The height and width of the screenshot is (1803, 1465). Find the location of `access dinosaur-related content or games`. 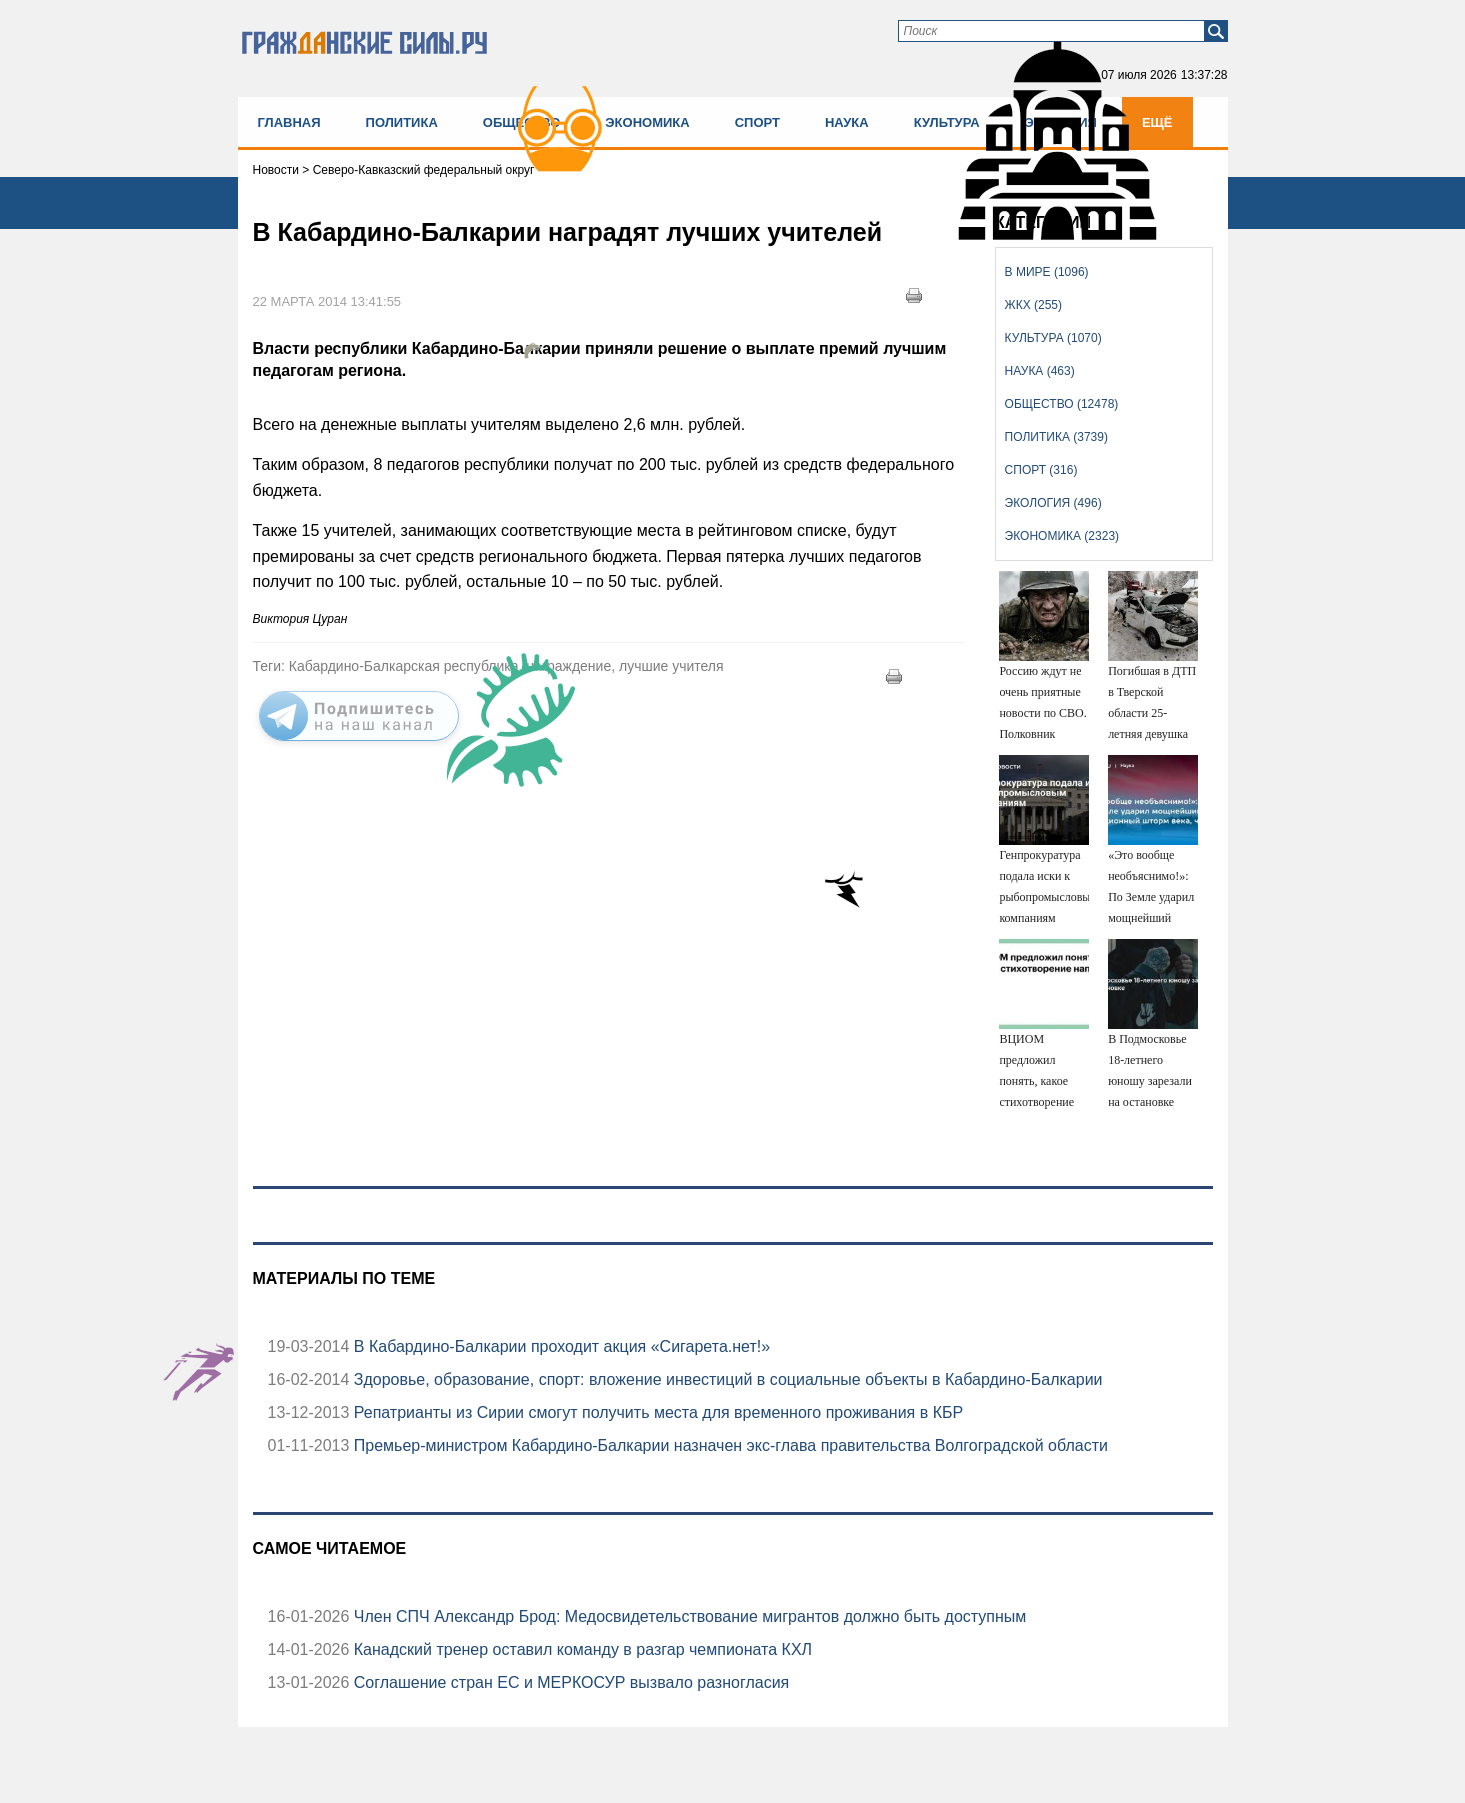

access dinosaur-related content or games is located at coordinates (533, 350).